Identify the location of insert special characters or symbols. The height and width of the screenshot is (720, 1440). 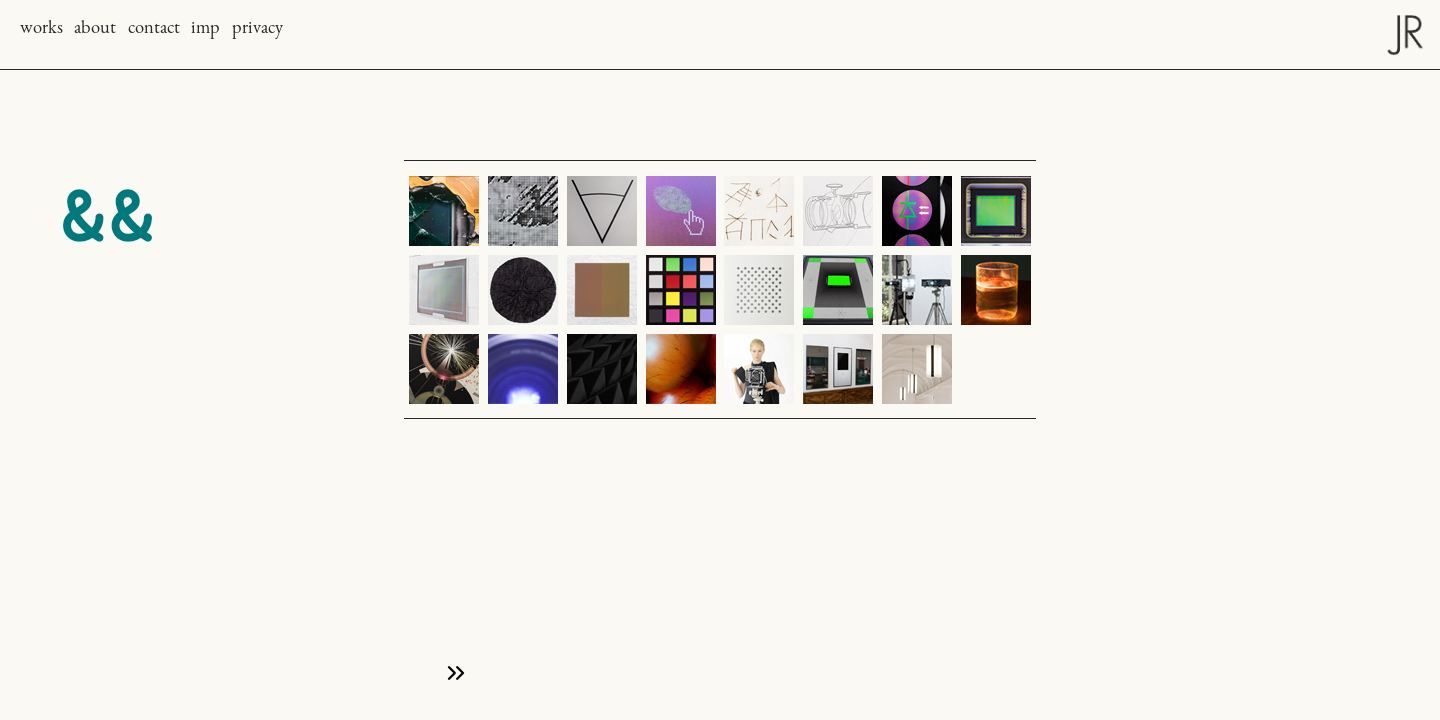
(107, 217).